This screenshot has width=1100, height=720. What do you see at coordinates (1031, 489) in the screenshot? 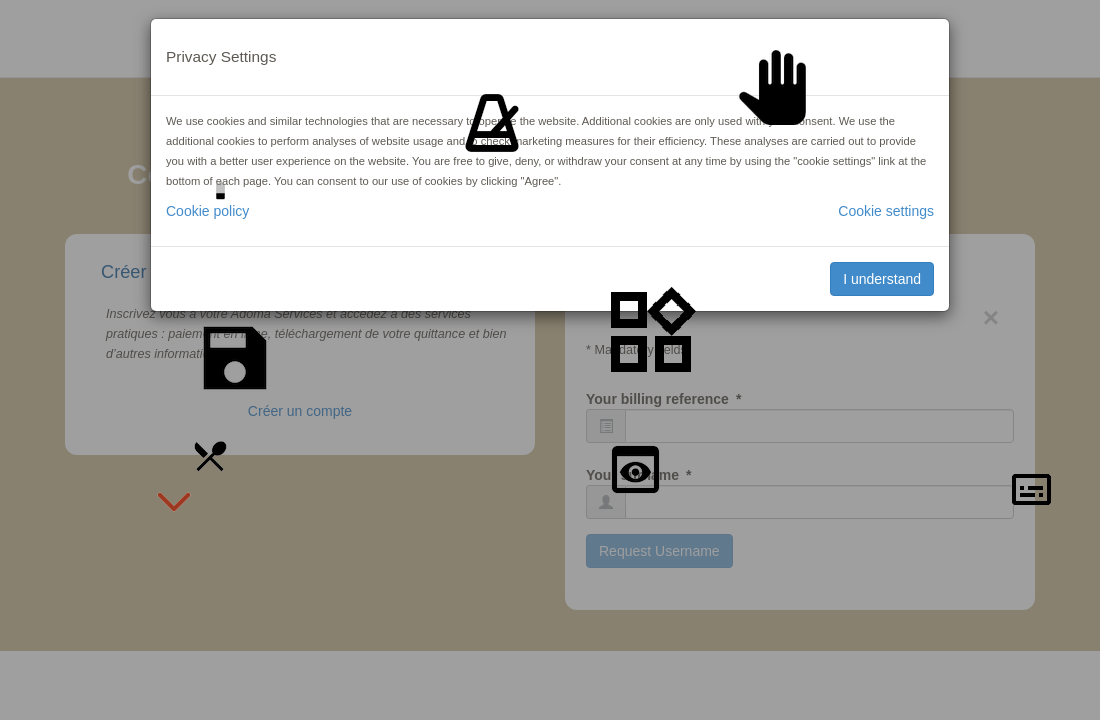
I see `enable subtitles or closed captions` at bounding box center [1031, 489].